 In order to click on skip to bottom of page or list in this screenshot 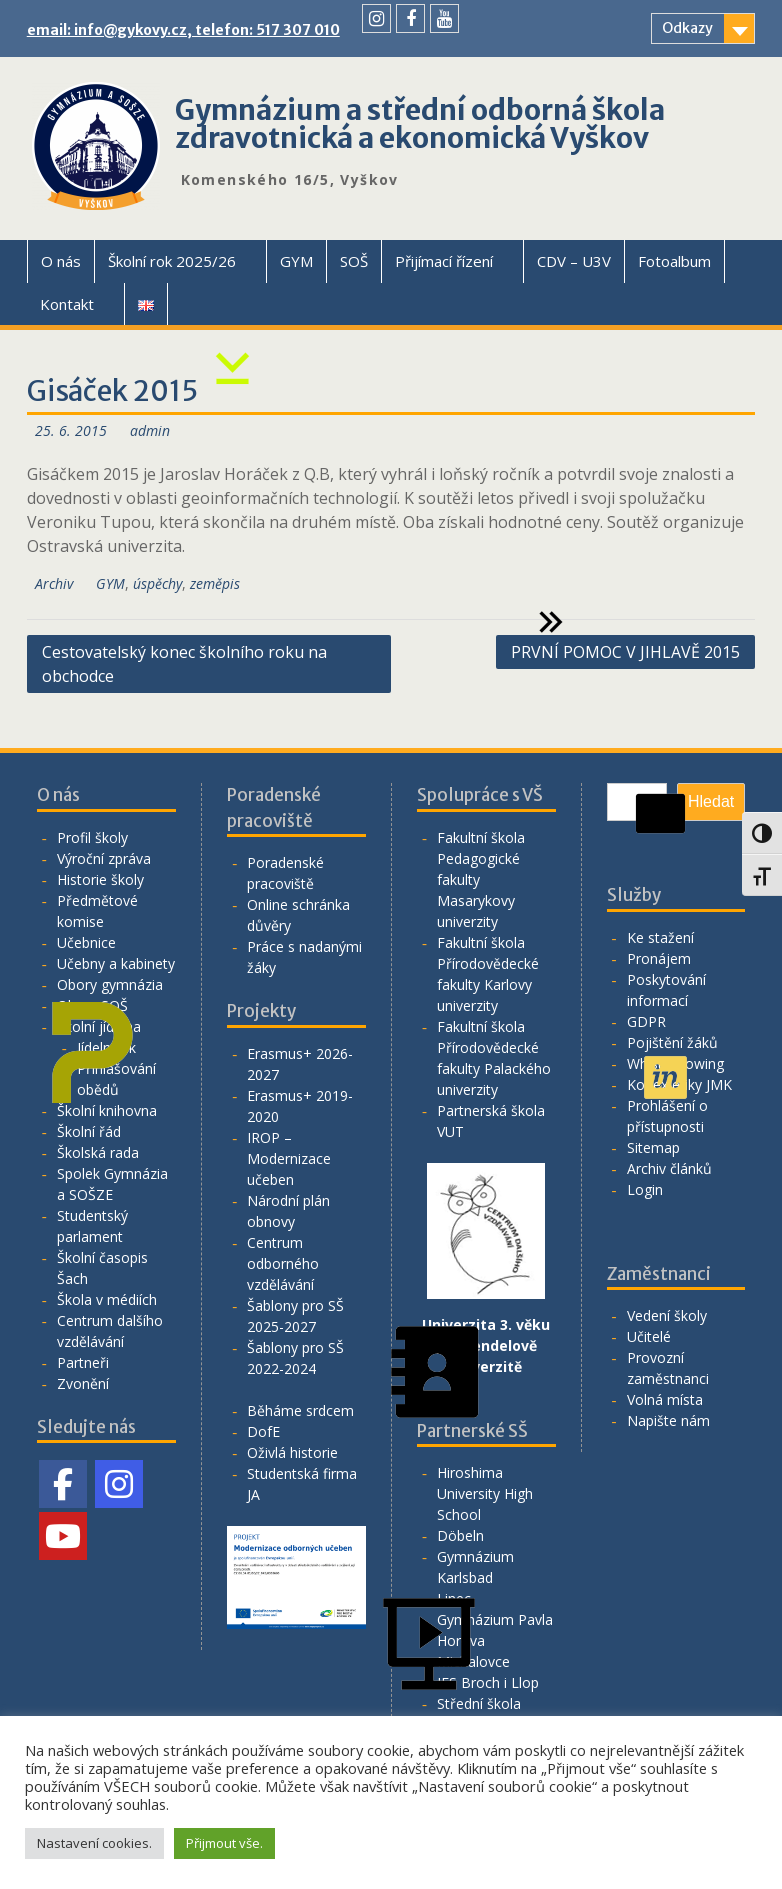, I will do `click(232, 370)`.